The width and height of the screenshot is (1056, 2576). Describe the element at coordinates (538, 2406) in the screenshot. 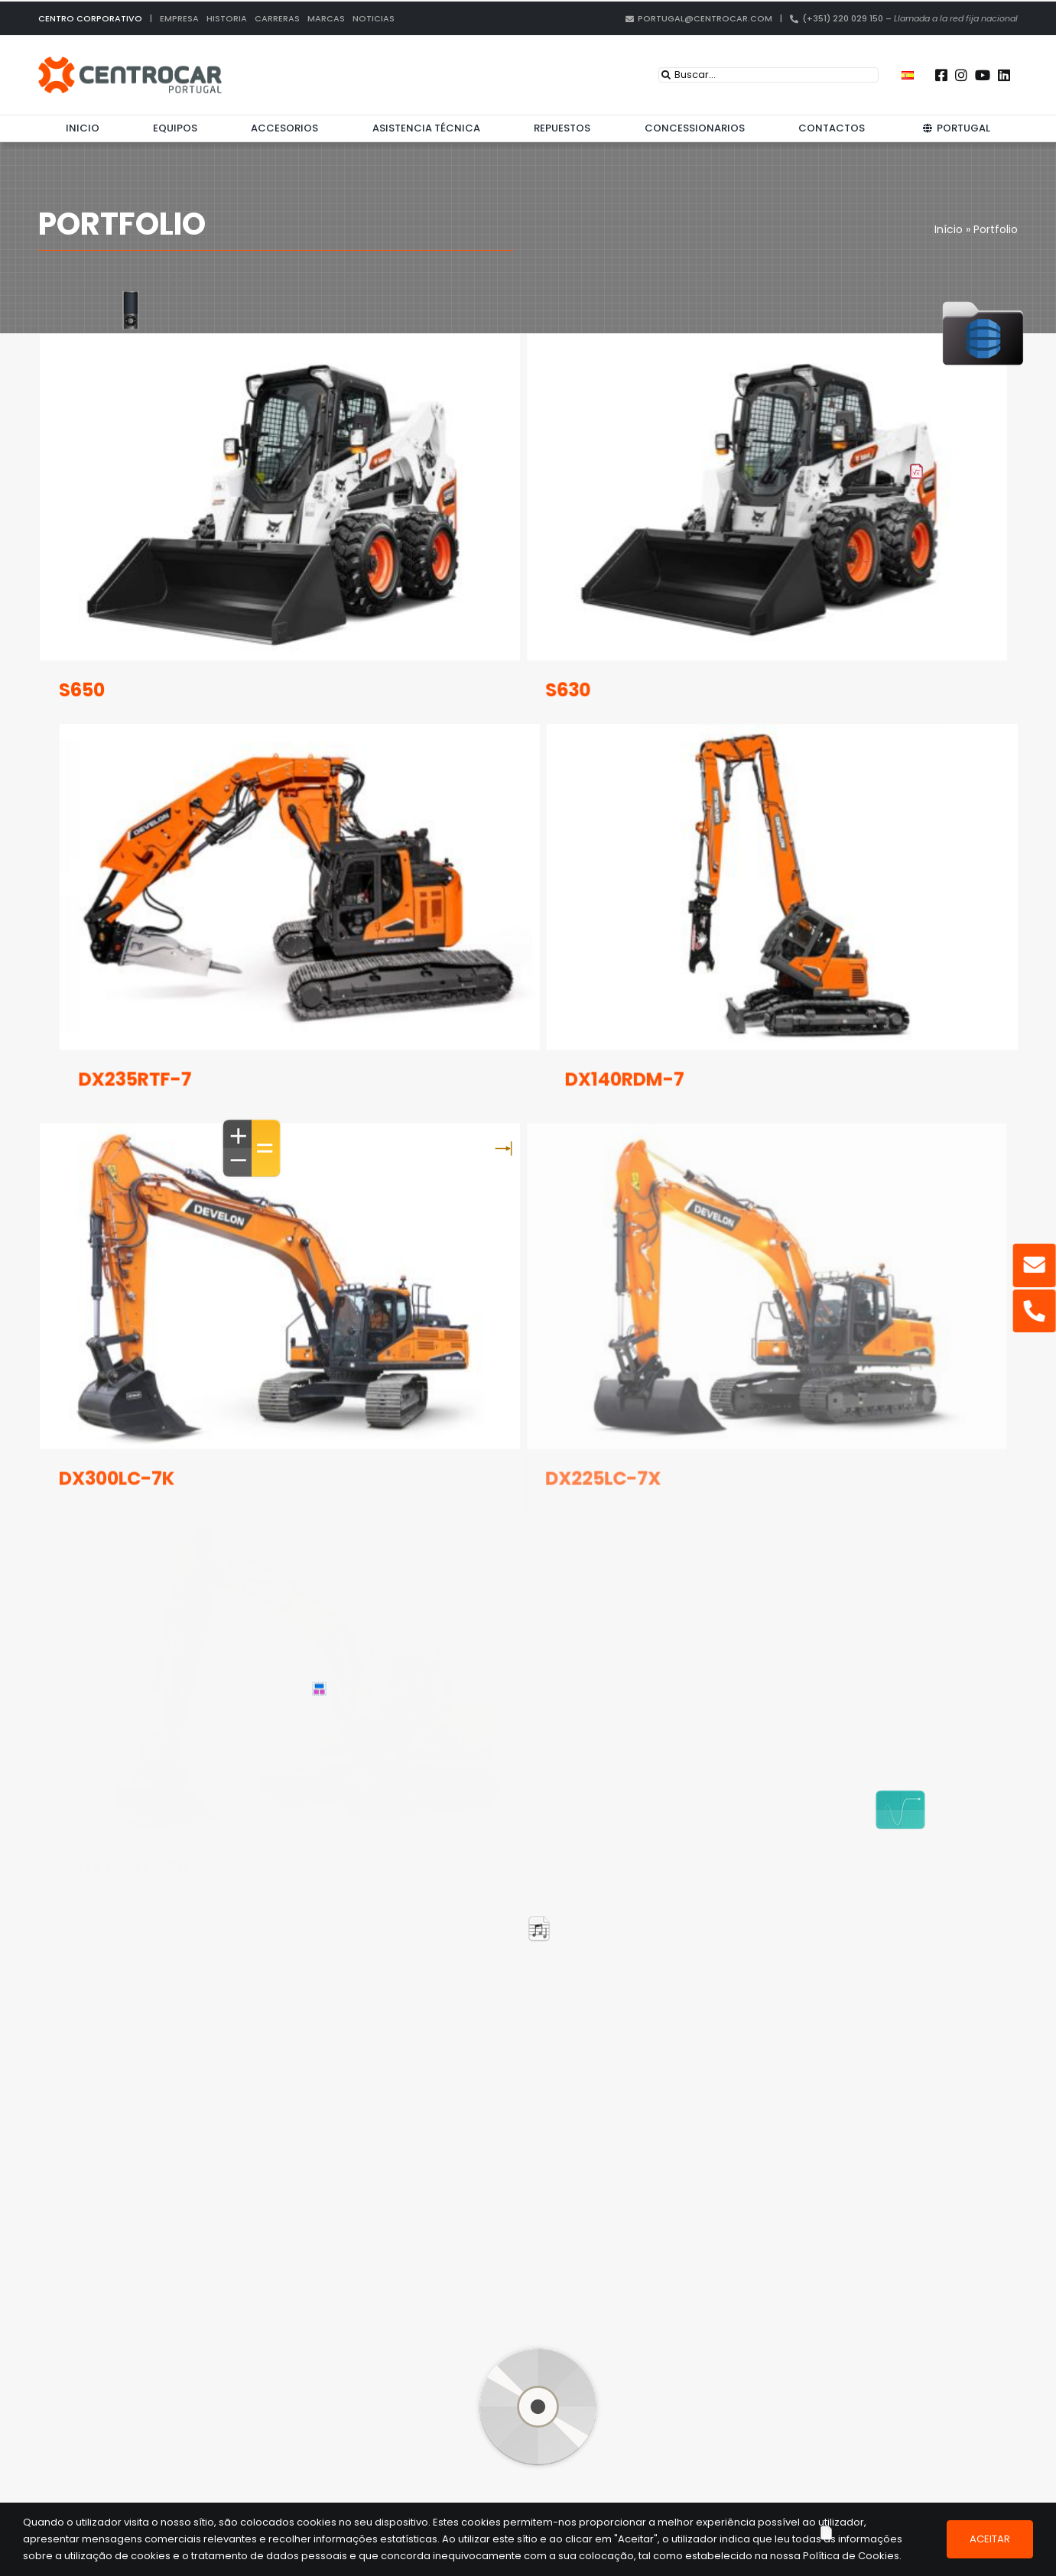

I see `indicates a recordable CD-R disc` at that location.